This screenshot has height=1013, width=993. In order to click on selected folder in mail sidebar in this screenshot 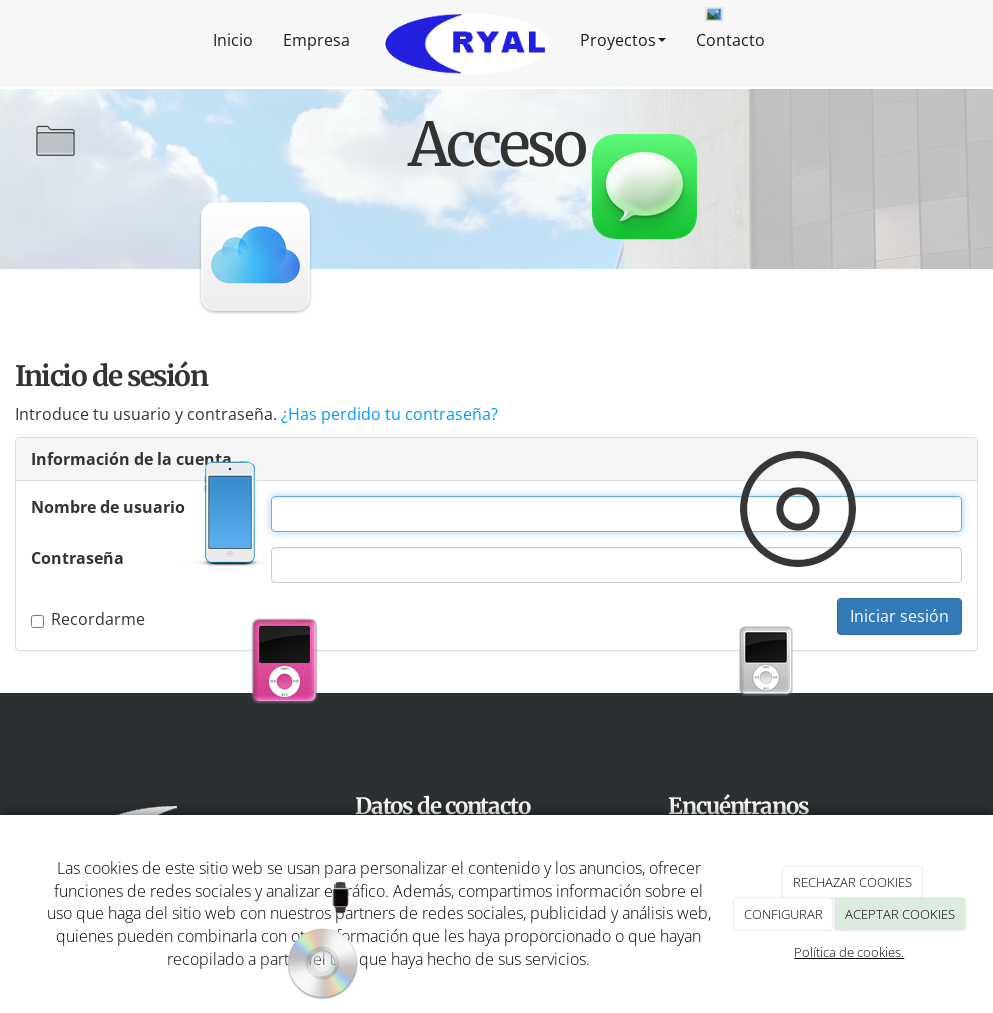, I will do `click(55, 140)`.